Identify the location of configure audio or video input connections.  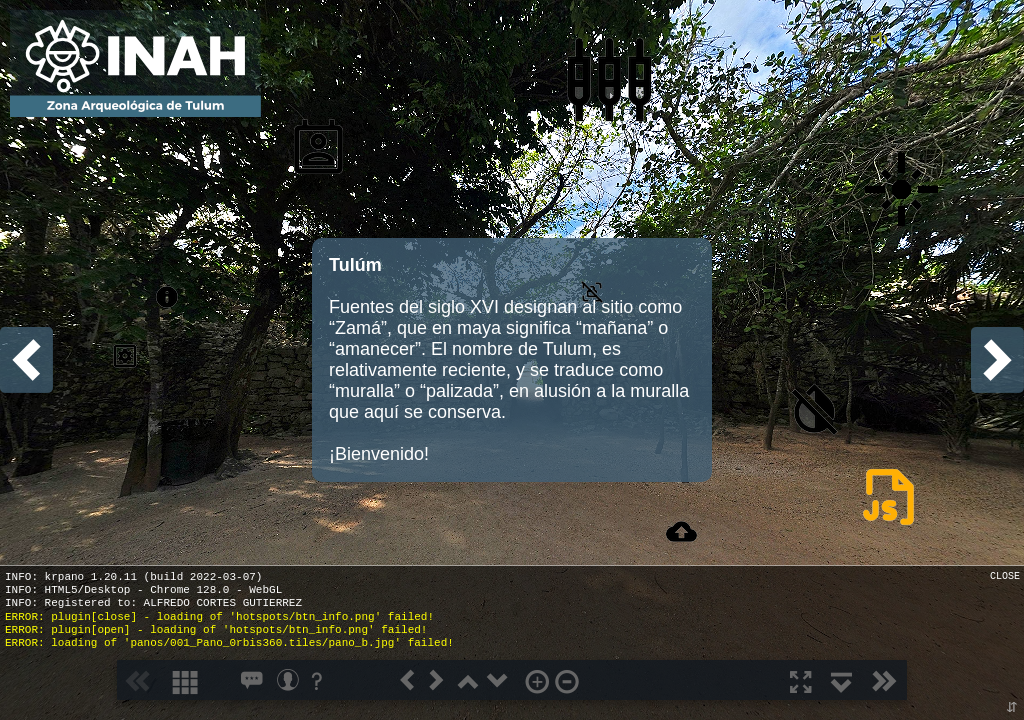
(609, 79).